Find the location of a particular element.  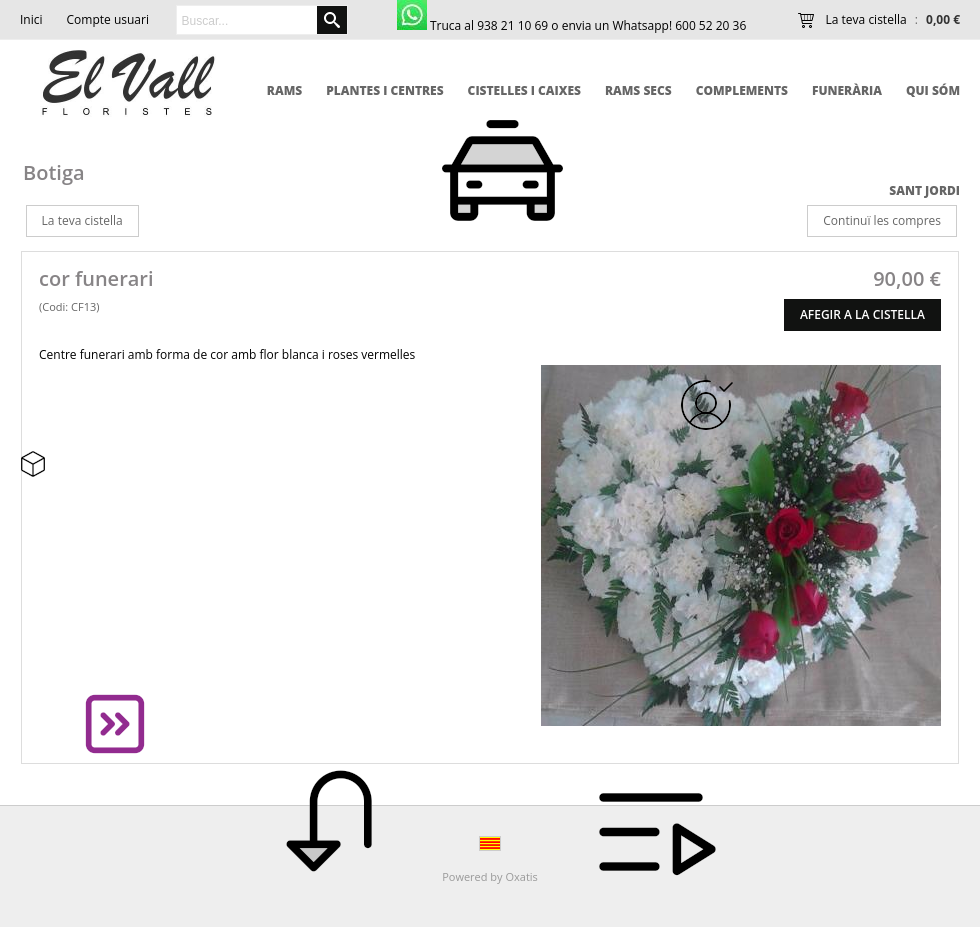

view 3D model or object is located at coordinates (33, 464).